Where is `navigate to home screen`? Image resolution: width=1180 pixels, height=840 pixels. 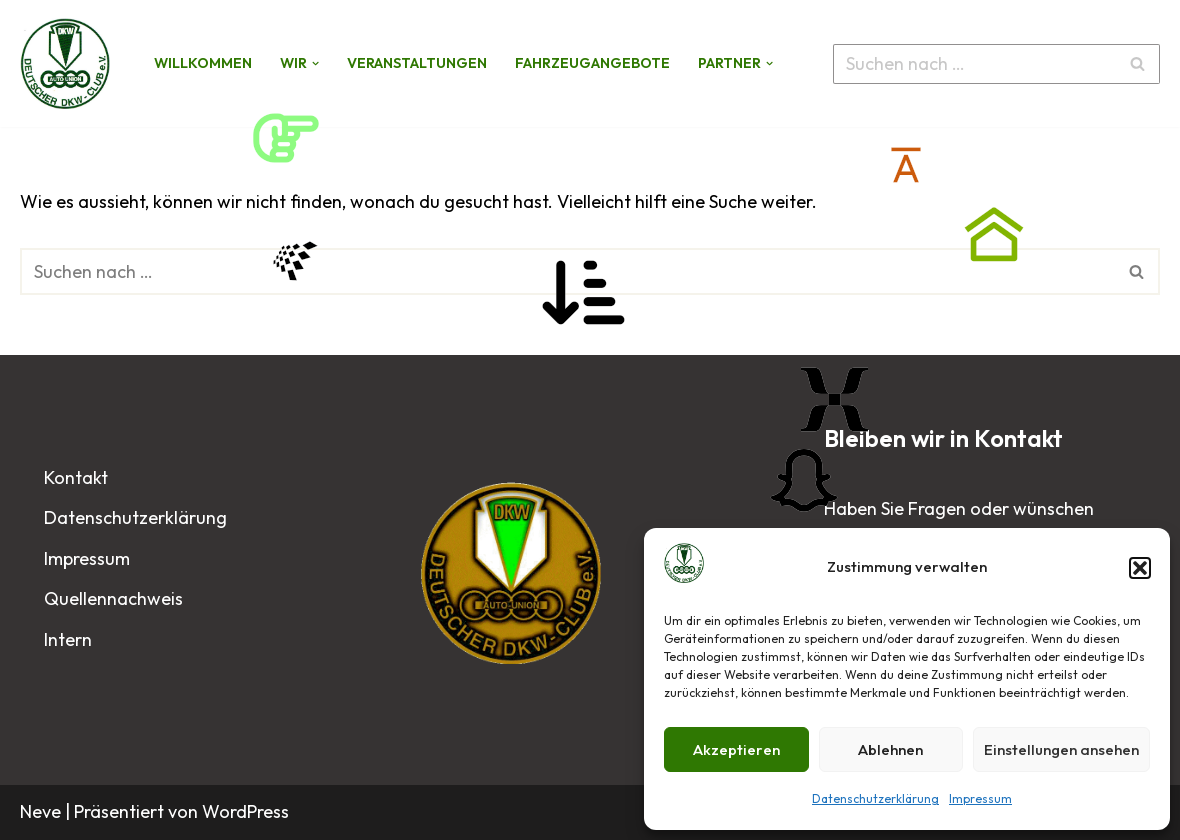 navigate to home screen is located at coordinates (994, 235).